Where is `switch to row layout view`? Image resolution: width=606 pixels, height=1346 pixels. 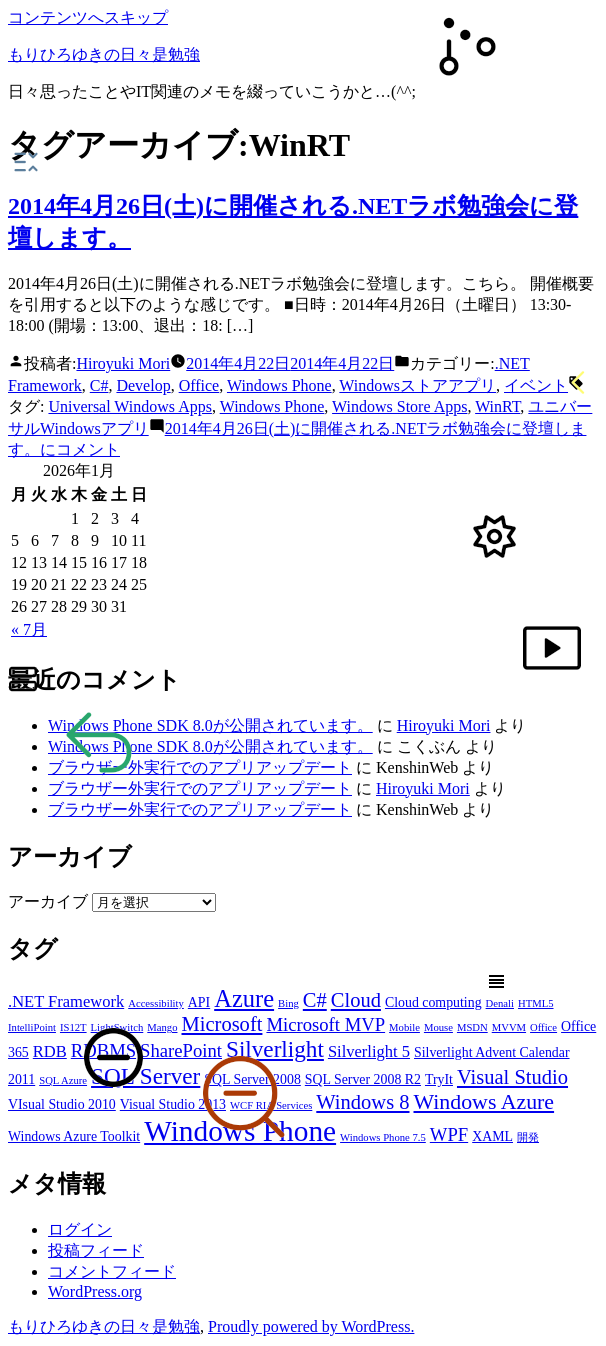 switch to row layout view is located at coordinates (23, 679).